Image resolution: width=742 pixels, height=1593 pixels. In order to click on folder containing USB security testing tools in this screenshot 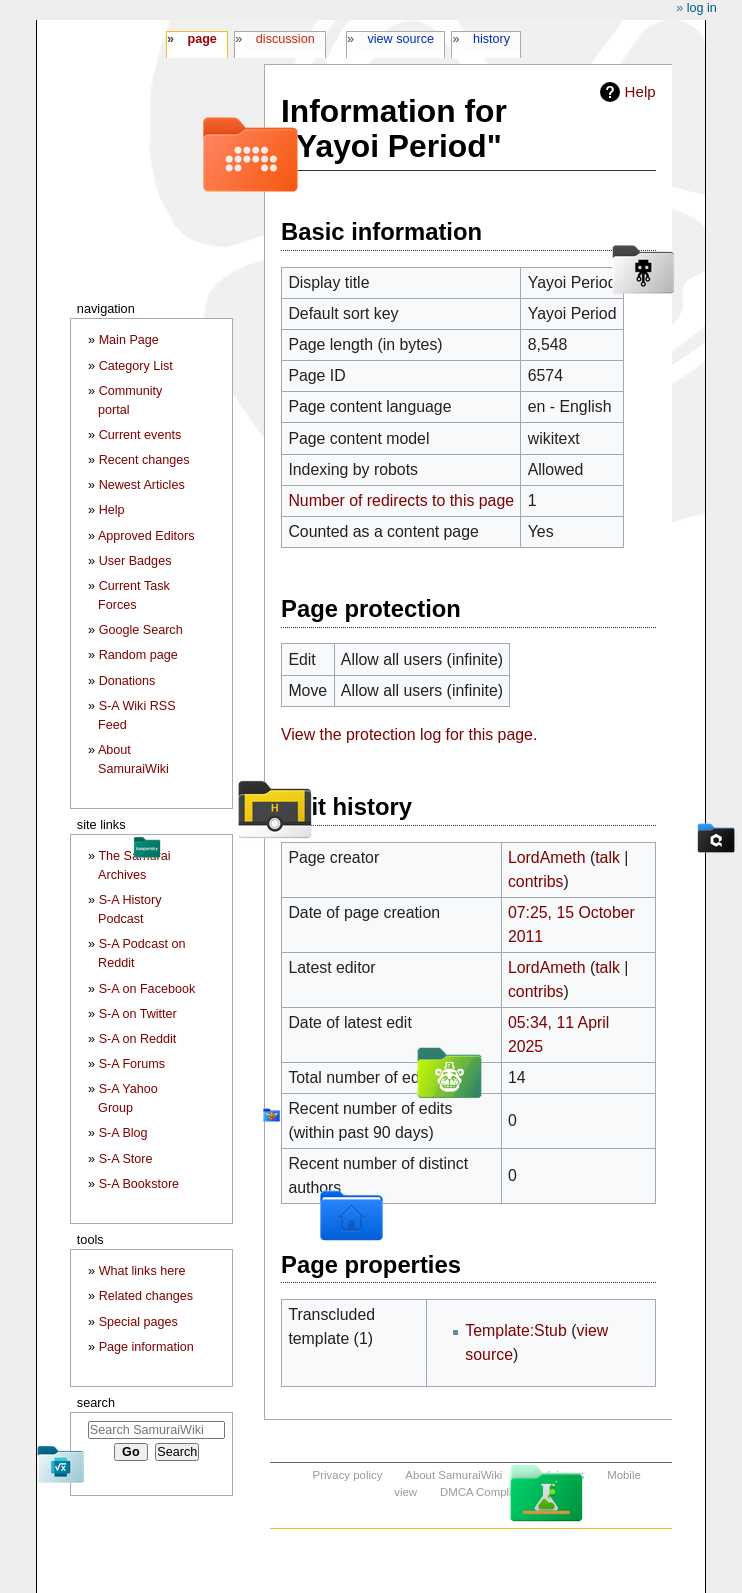, I will do `click(643, 271)`.